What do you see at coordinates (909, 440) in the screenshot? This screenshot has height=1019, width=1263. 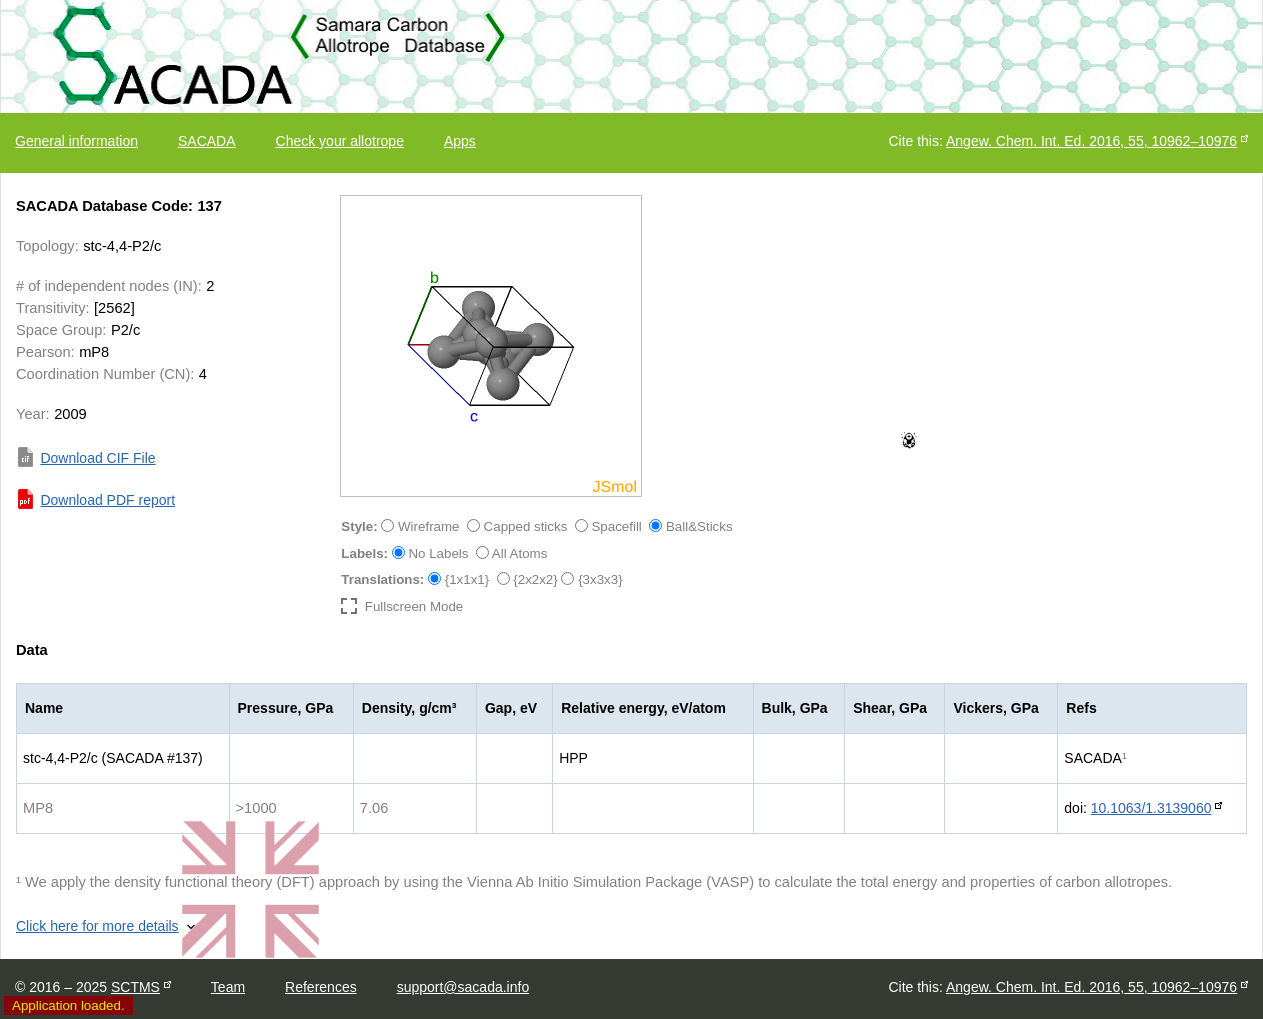 I see `a cosmic or celestial themed collectible item` at bounding box center [909, 440].